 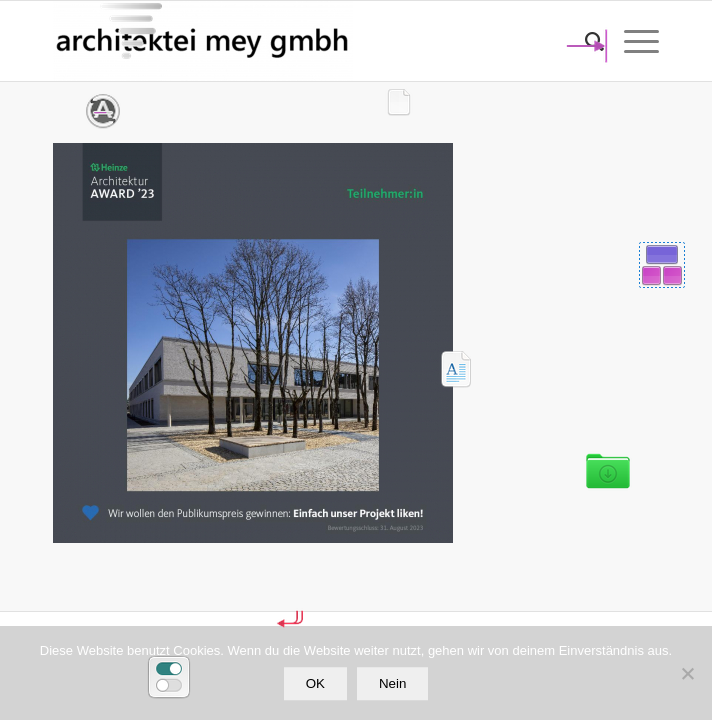 What do you see at coordinates (608, 471) in the screenshot?
I see `open downloads folder` at bounding box center [608, 471].